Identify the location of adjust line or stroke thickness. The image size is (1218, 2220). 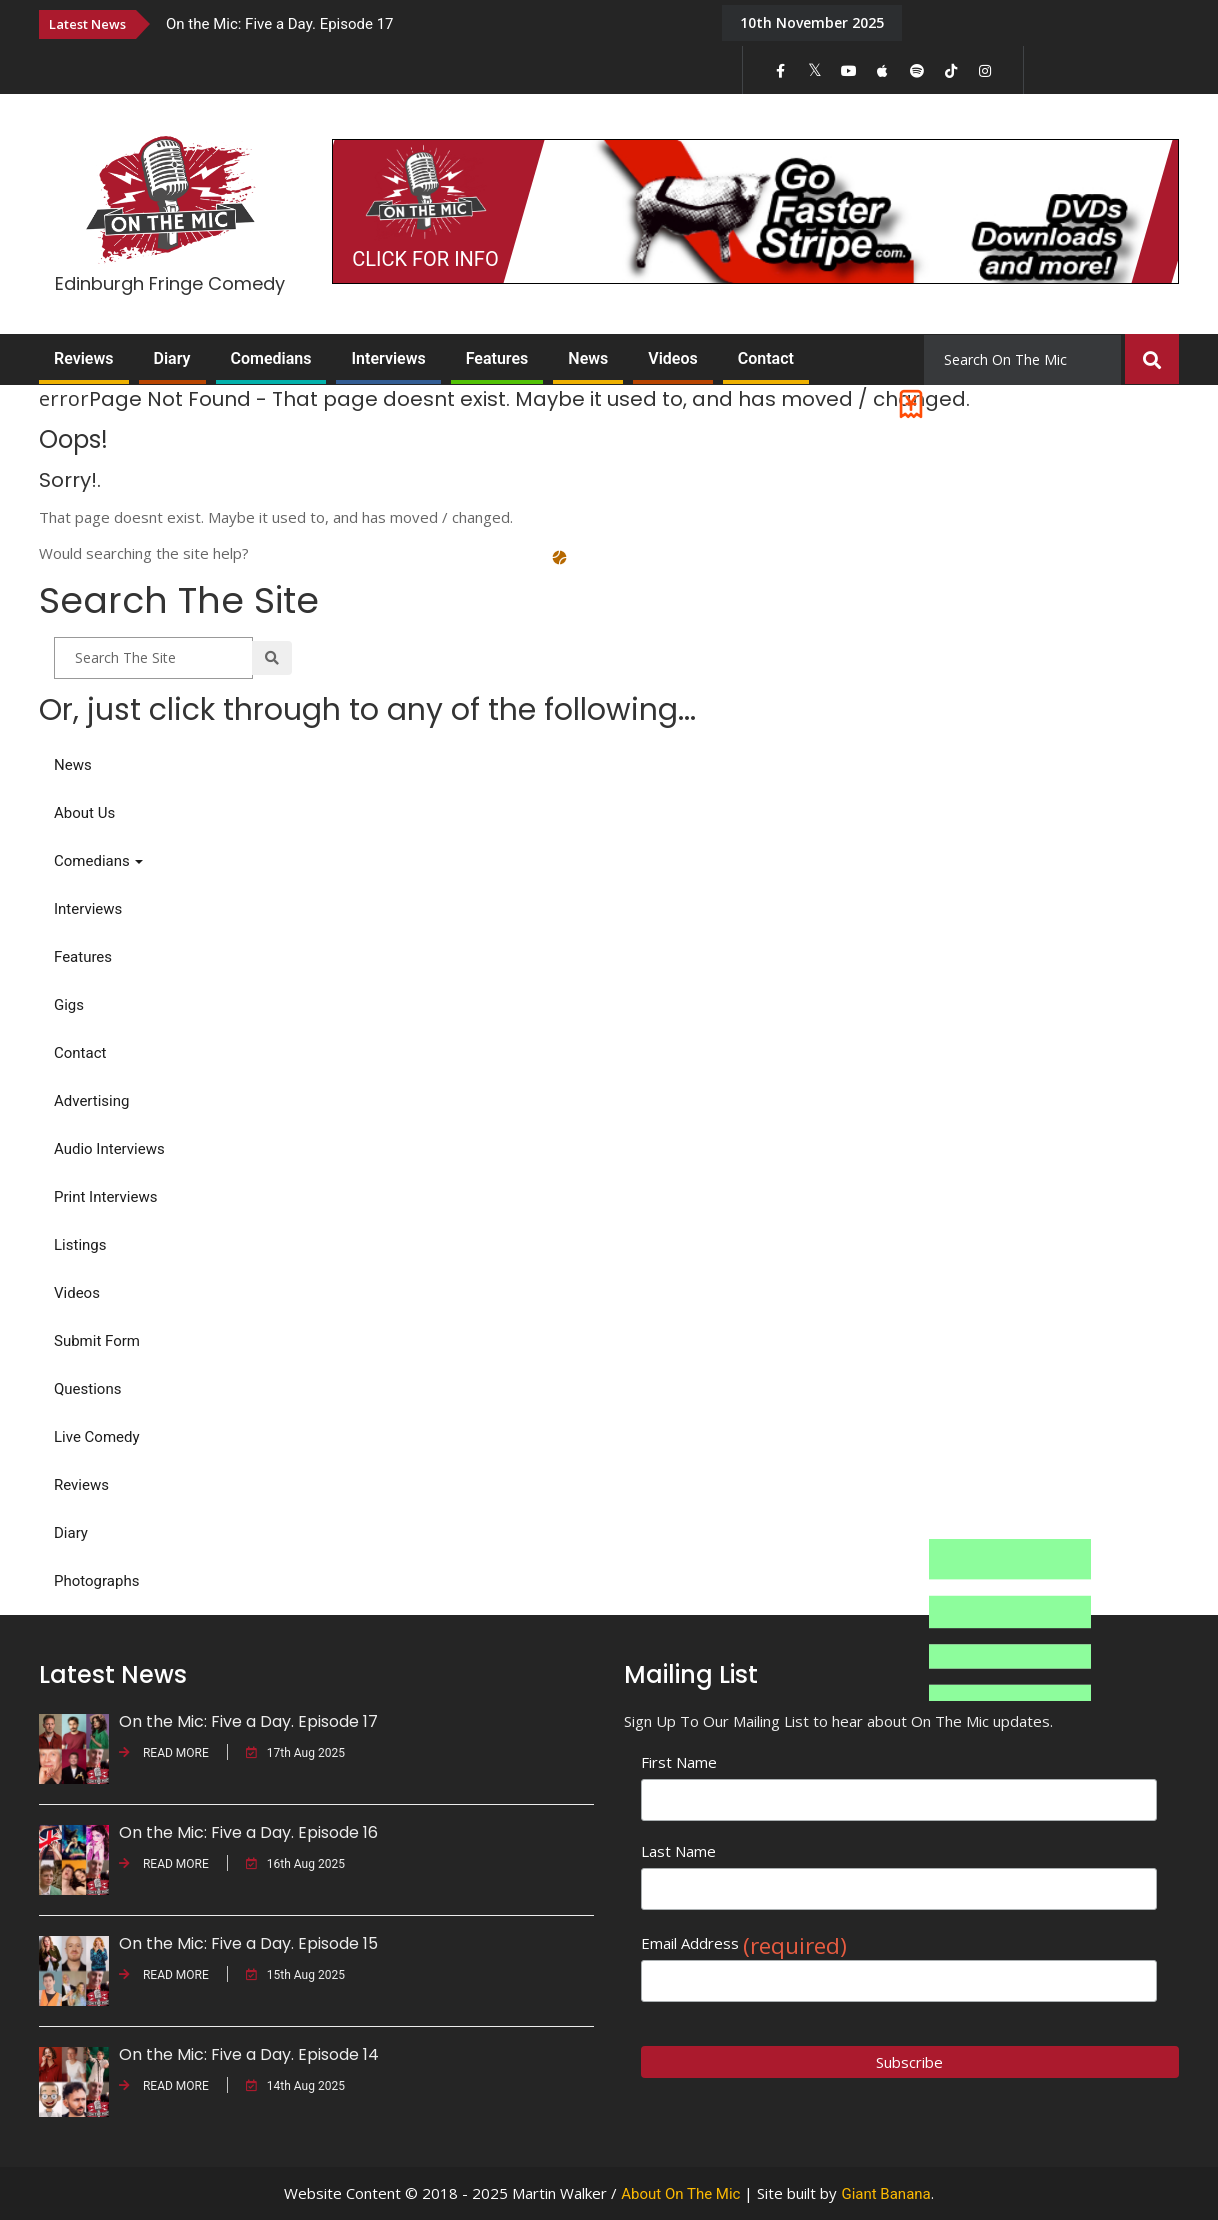
(1010, 1620).